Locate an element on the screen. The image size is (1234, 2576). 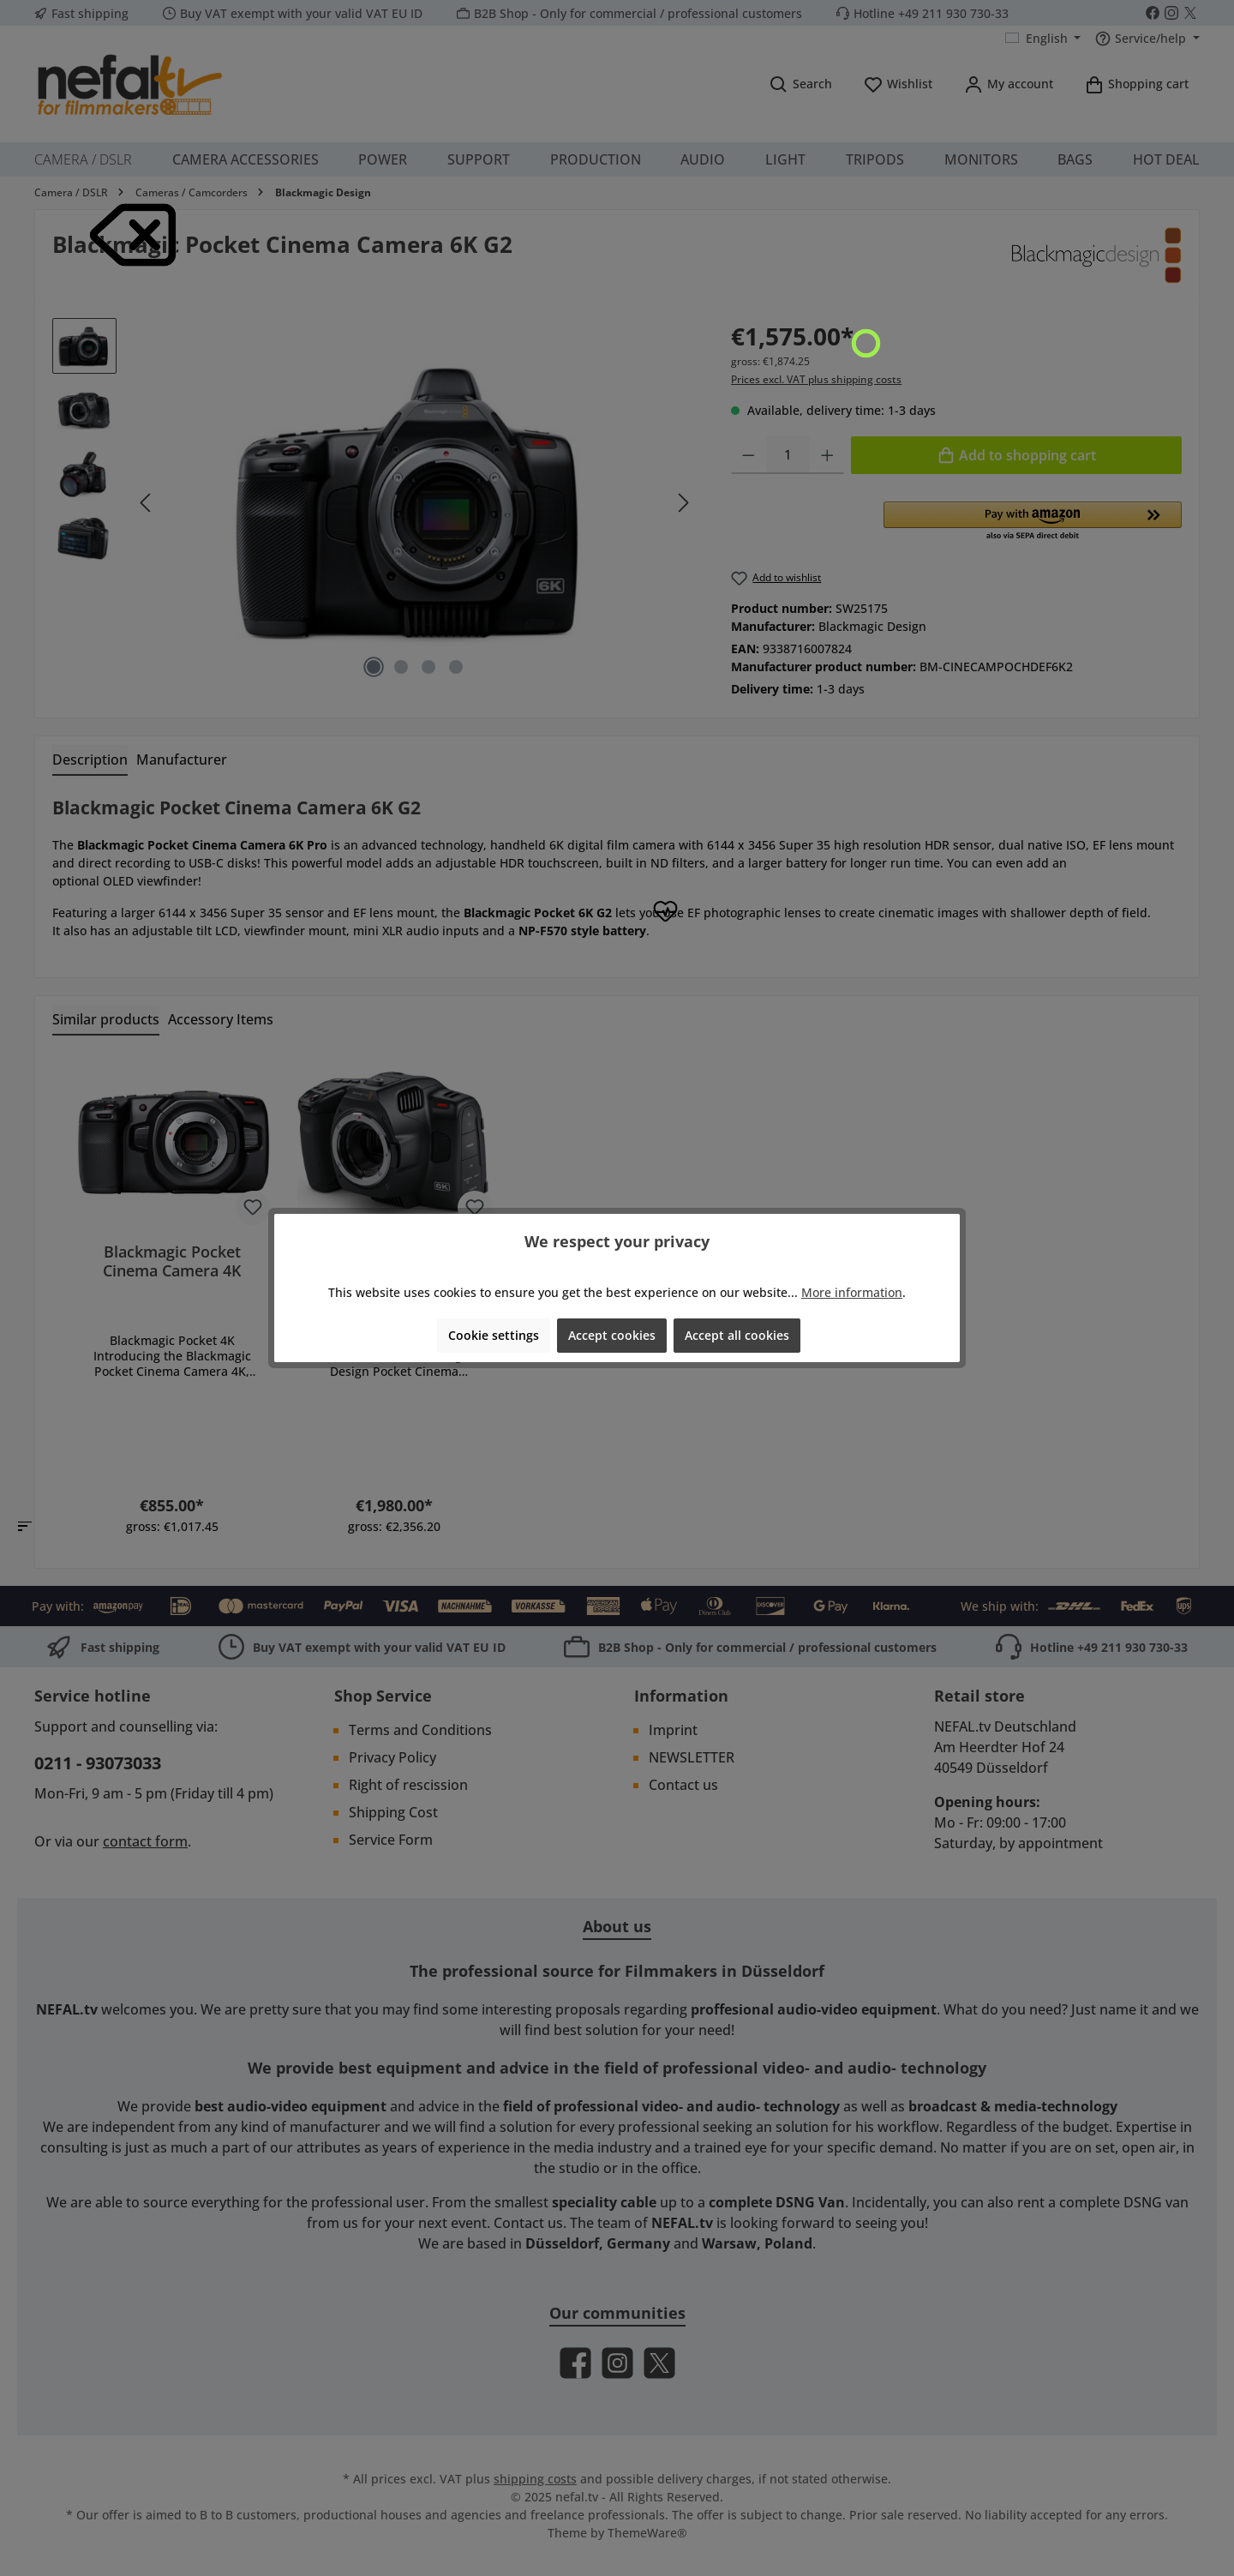
sort list items by criteria is located at coordinates (25, 1526).